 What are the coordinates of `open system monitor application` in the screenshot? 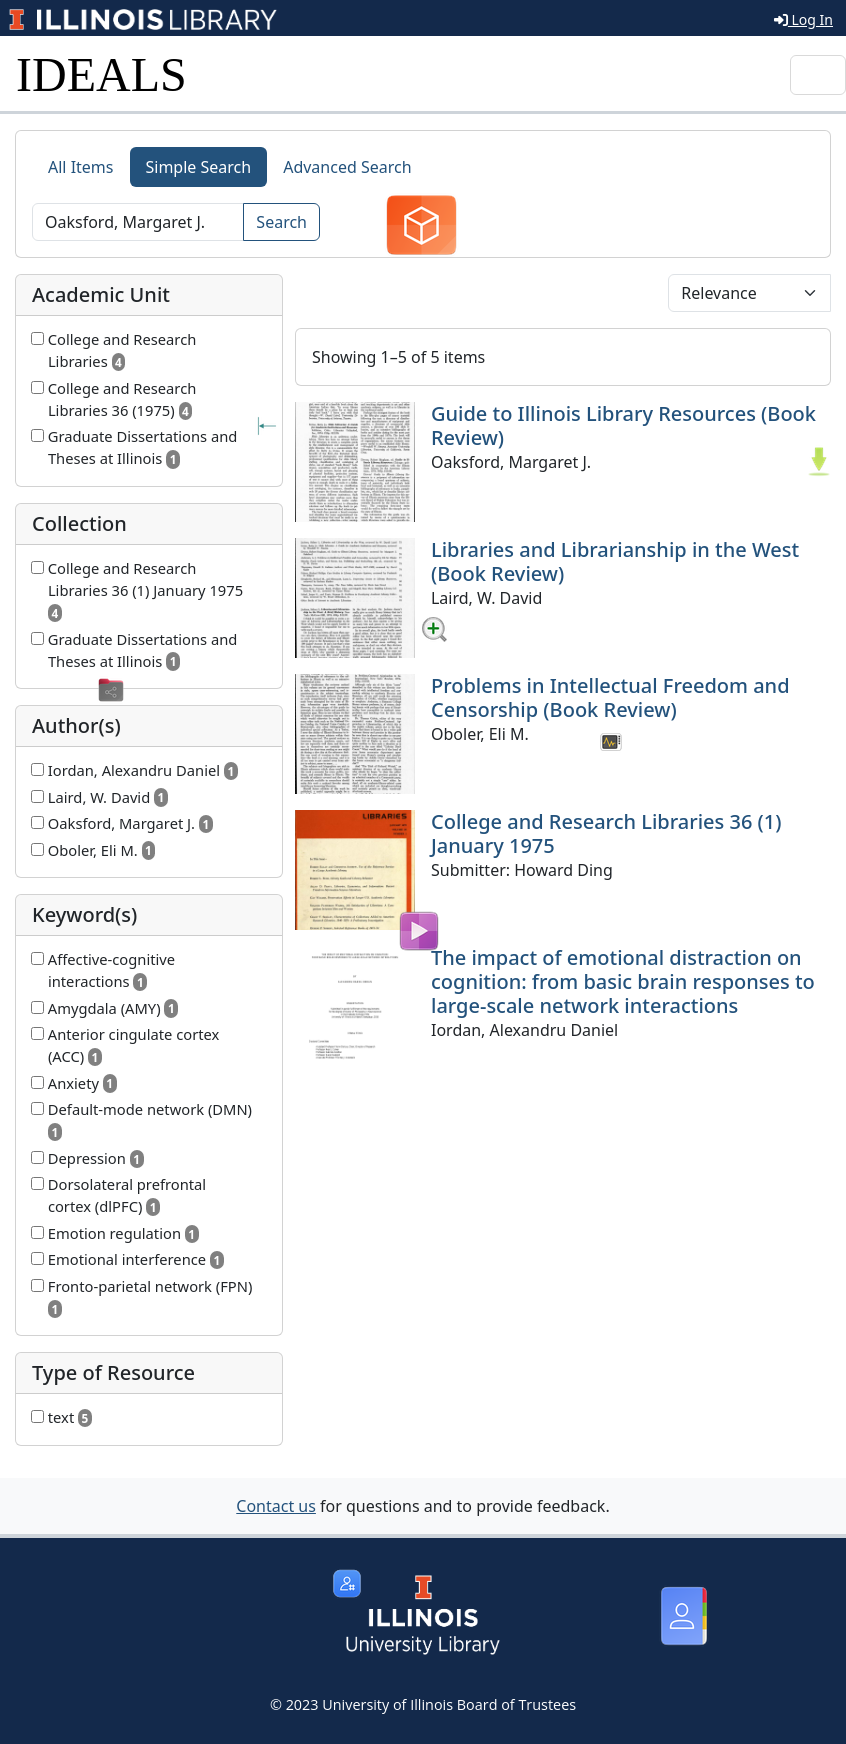 It's located at (611, 742).